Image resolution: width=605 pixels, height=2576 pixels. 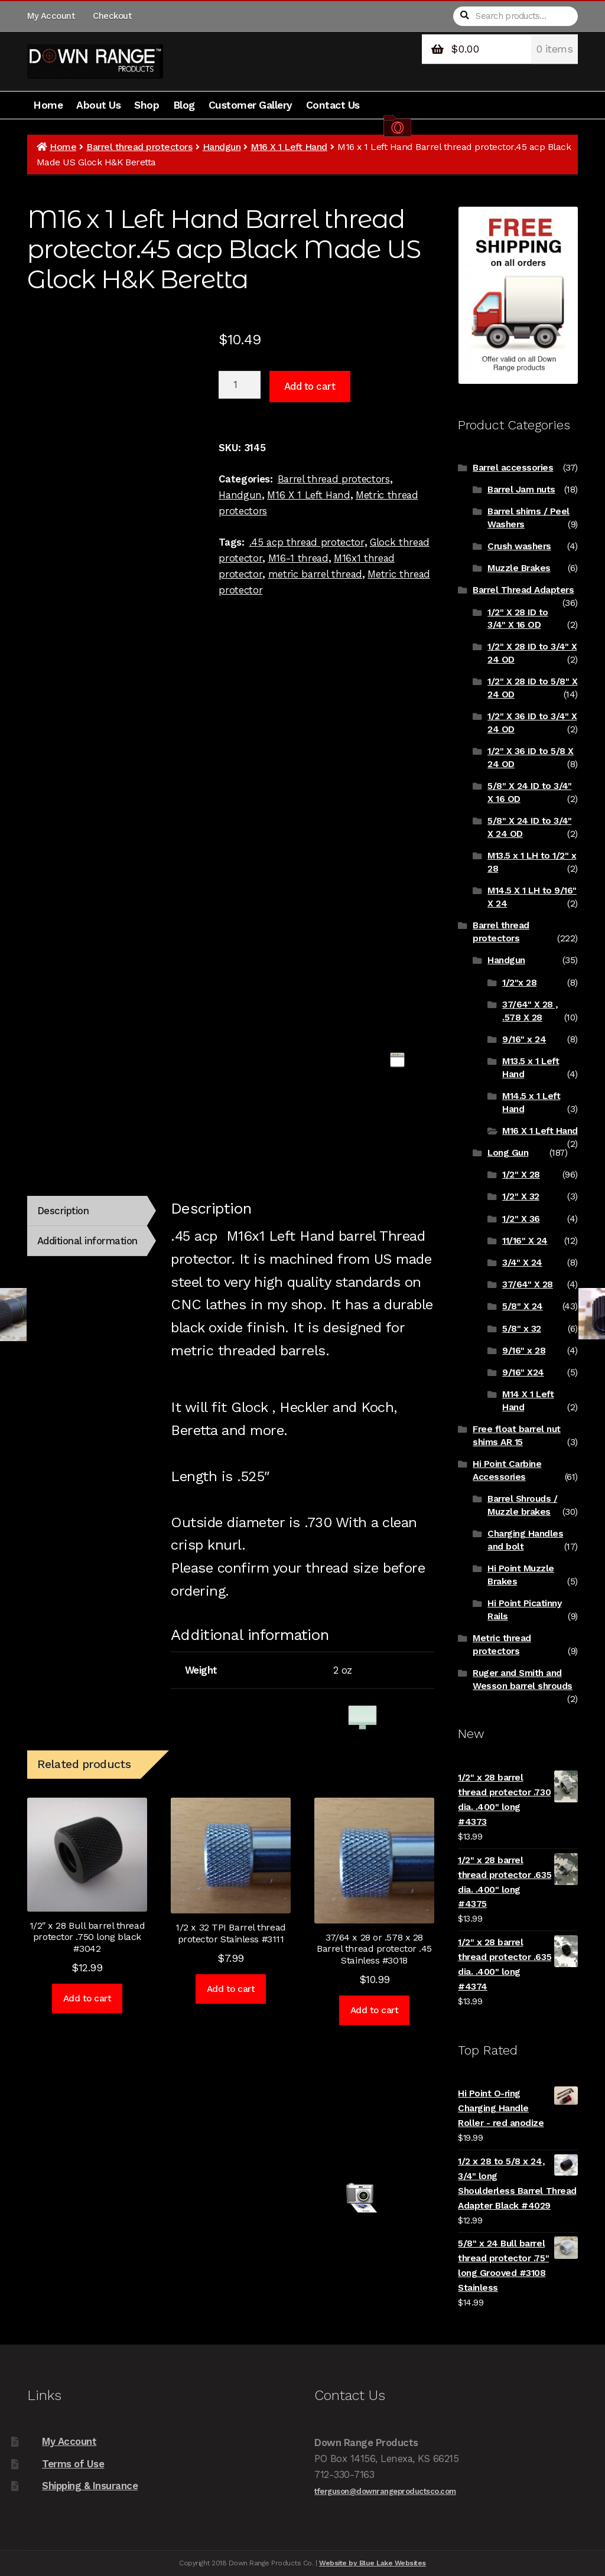 I want to click on convert scanned images to PDF format, so click(x=360, y=2198).